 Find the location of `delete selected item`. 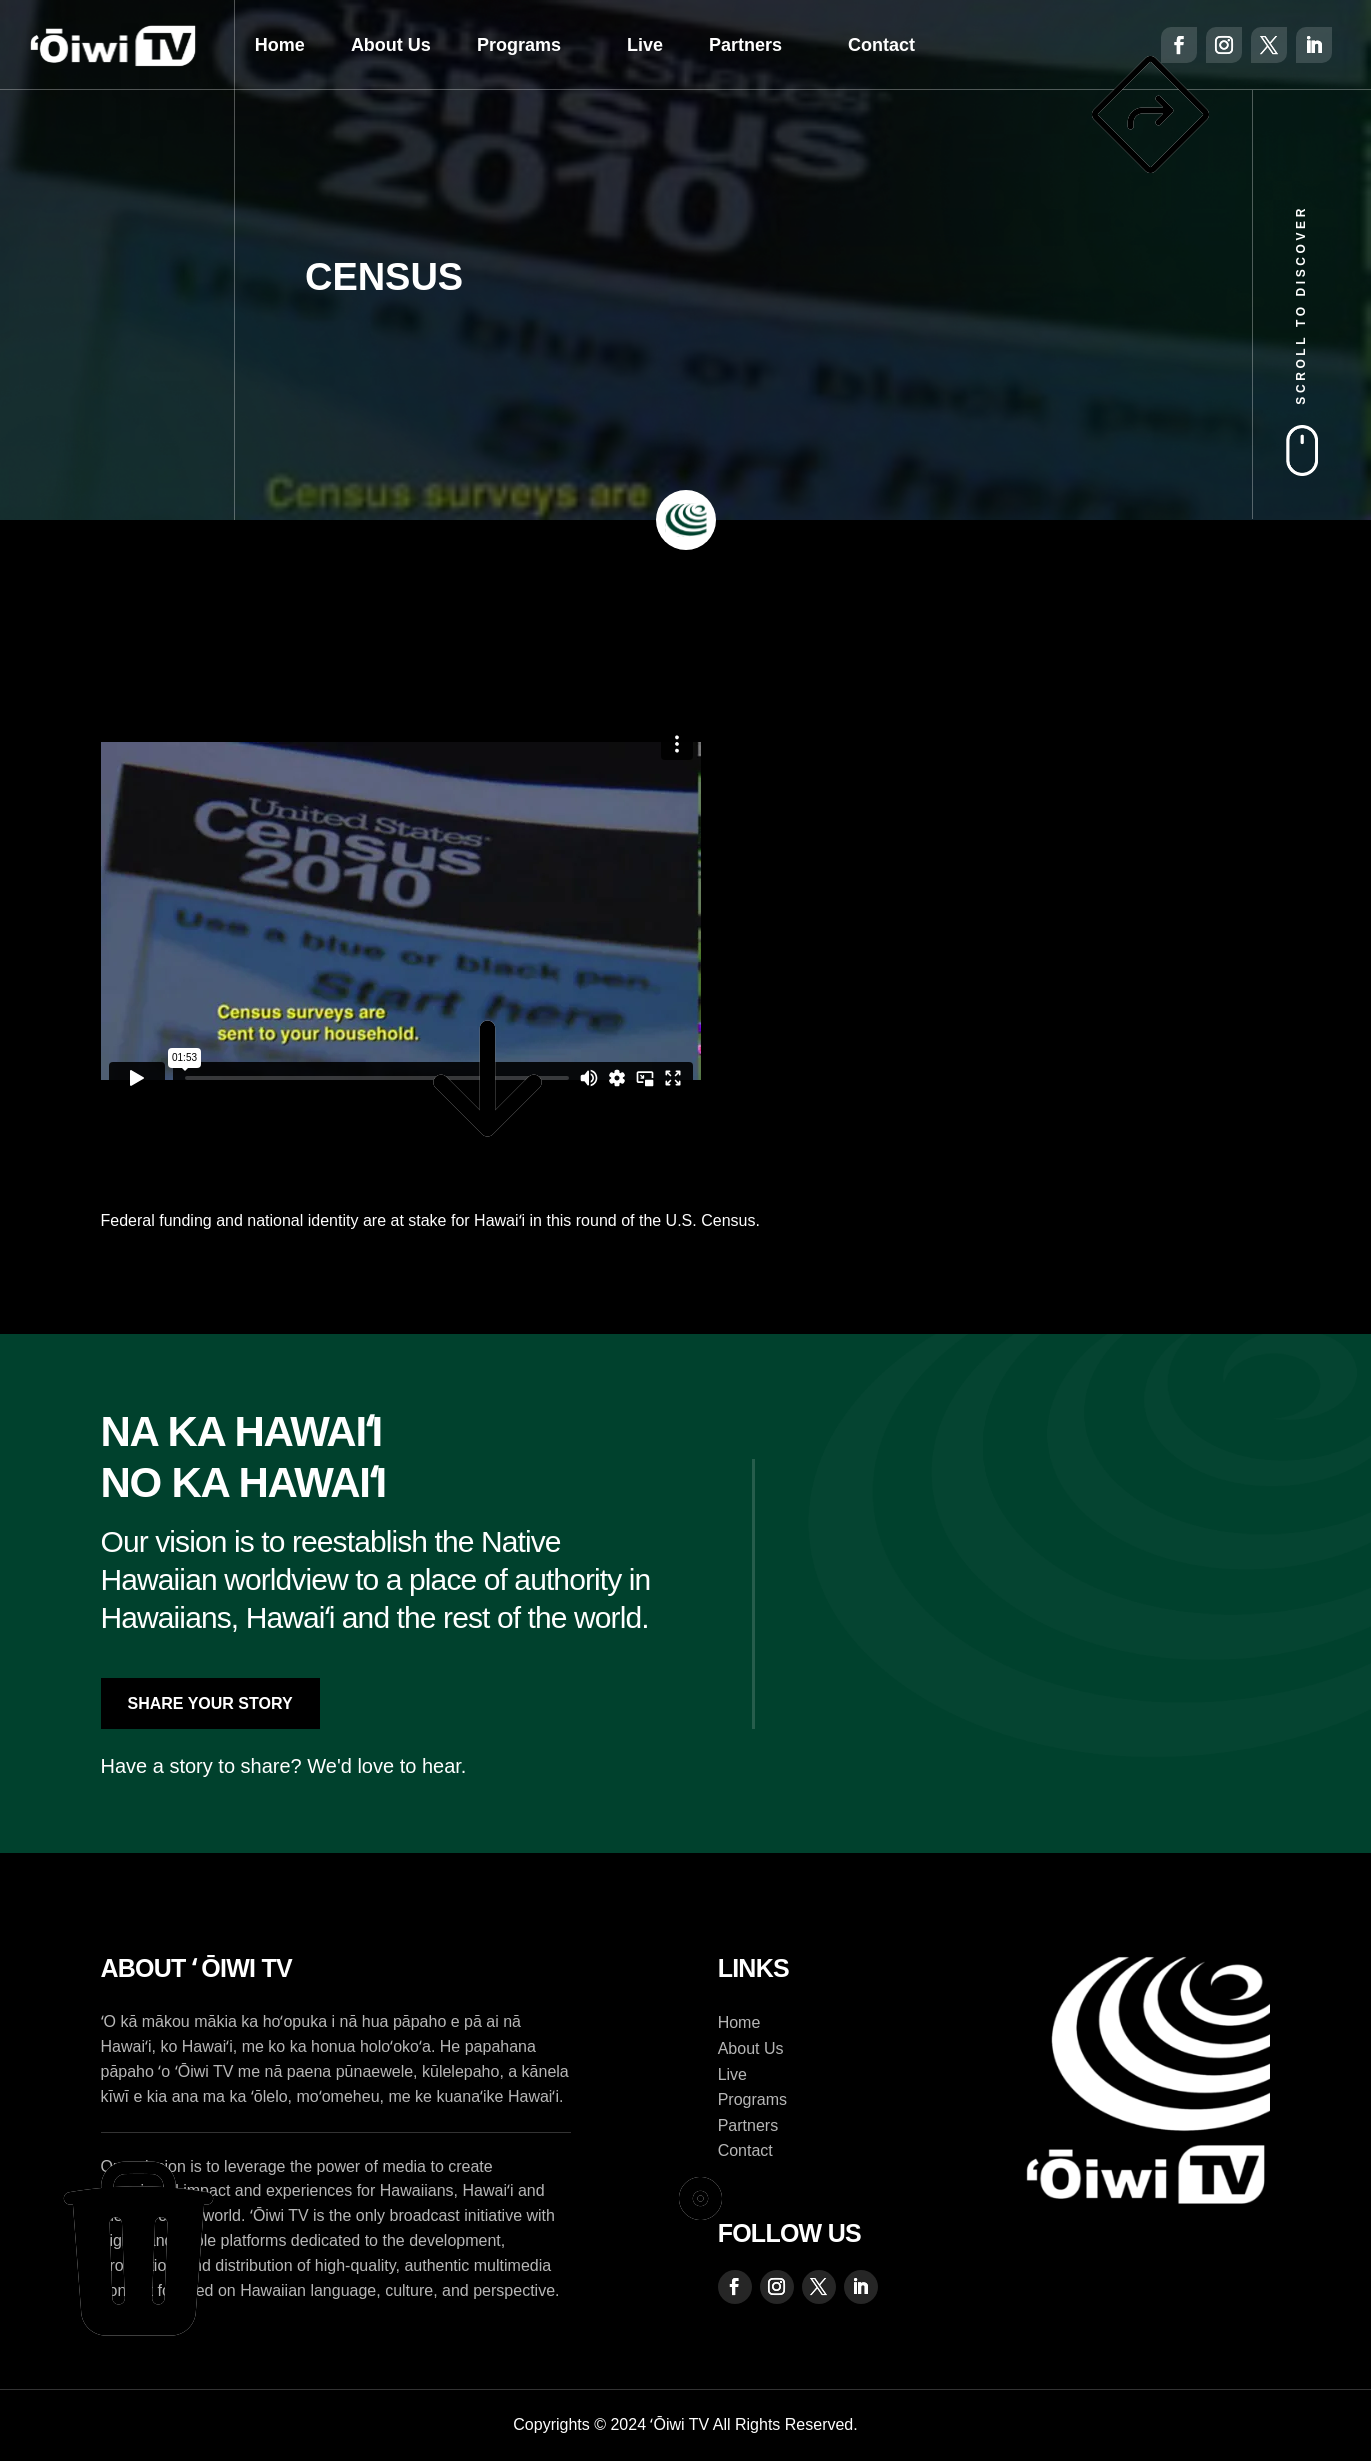

delete selected item is located at coordinates (138, 2248).